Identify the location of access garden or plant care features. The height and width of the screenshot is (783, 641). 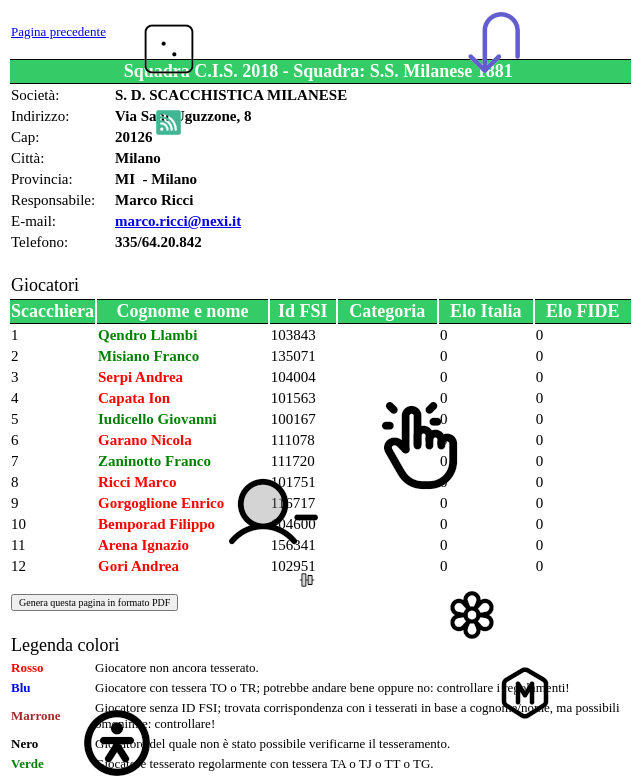
(472, 615).